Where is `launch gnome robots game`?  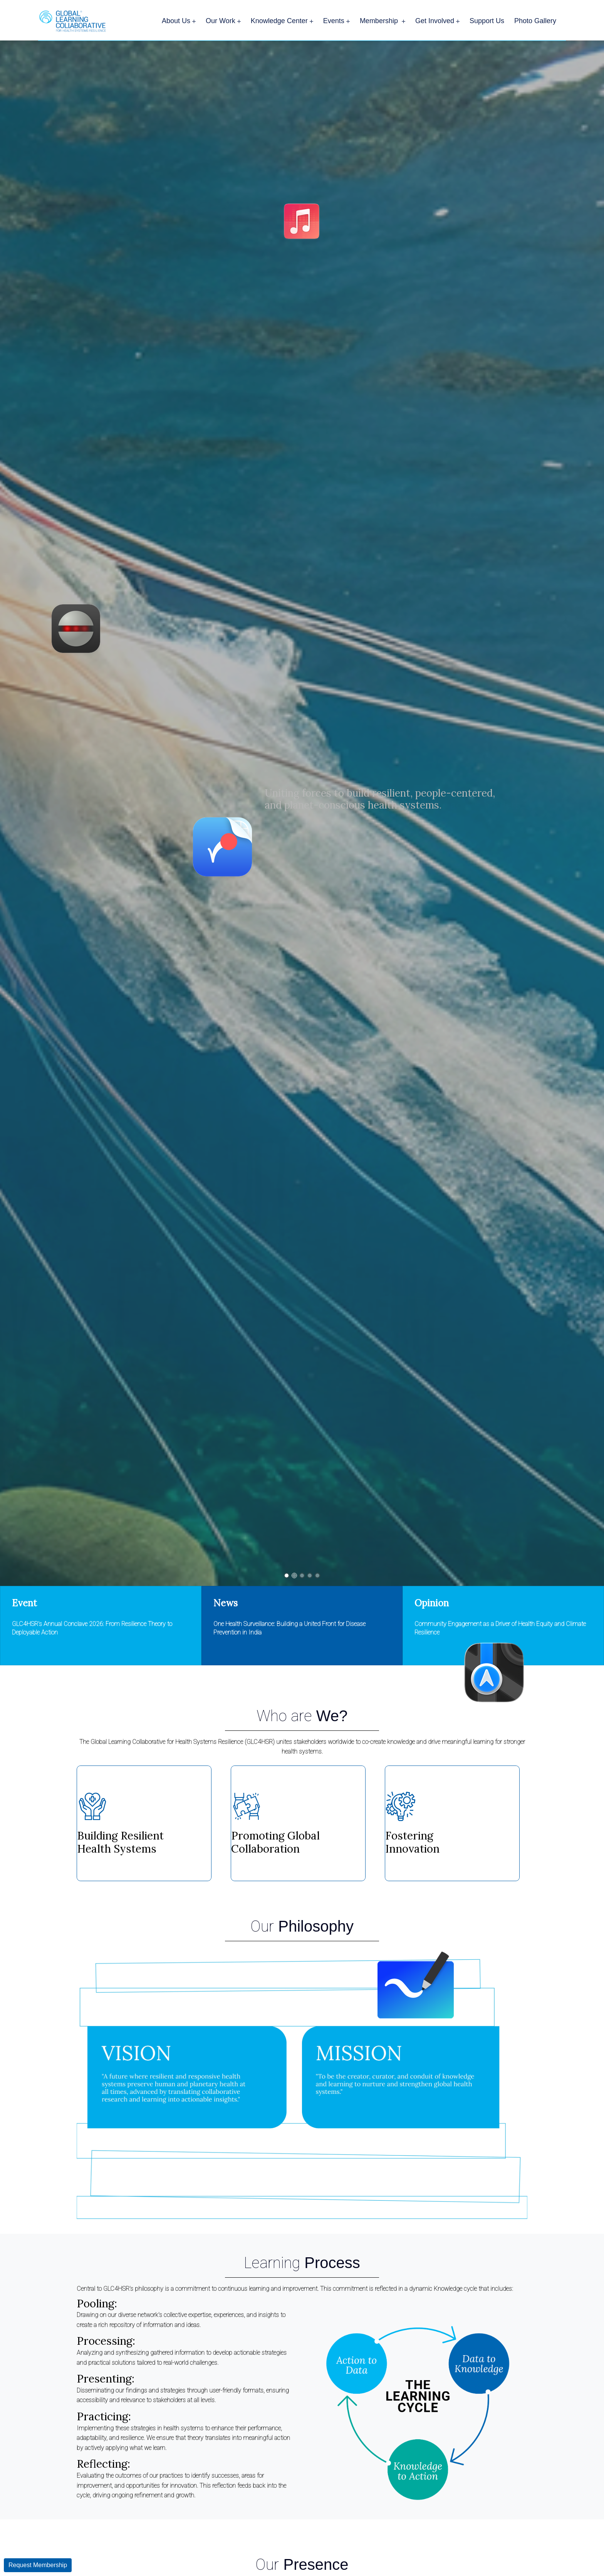
launch gnome robots game is located at coordinates (76, 629).